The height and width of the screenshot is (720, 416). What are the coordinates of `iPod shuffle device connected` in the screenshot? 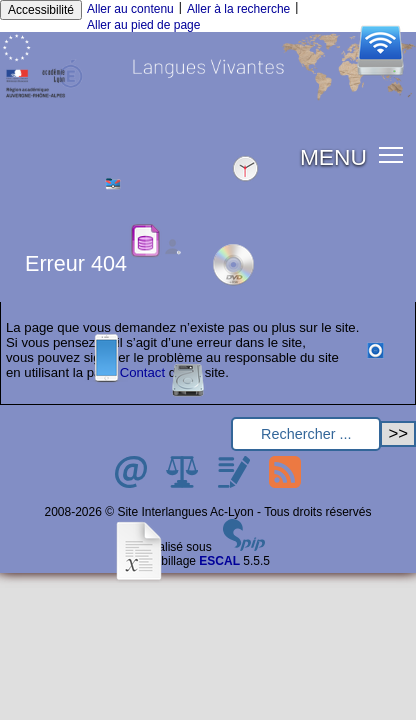 It's located at (375, 350).